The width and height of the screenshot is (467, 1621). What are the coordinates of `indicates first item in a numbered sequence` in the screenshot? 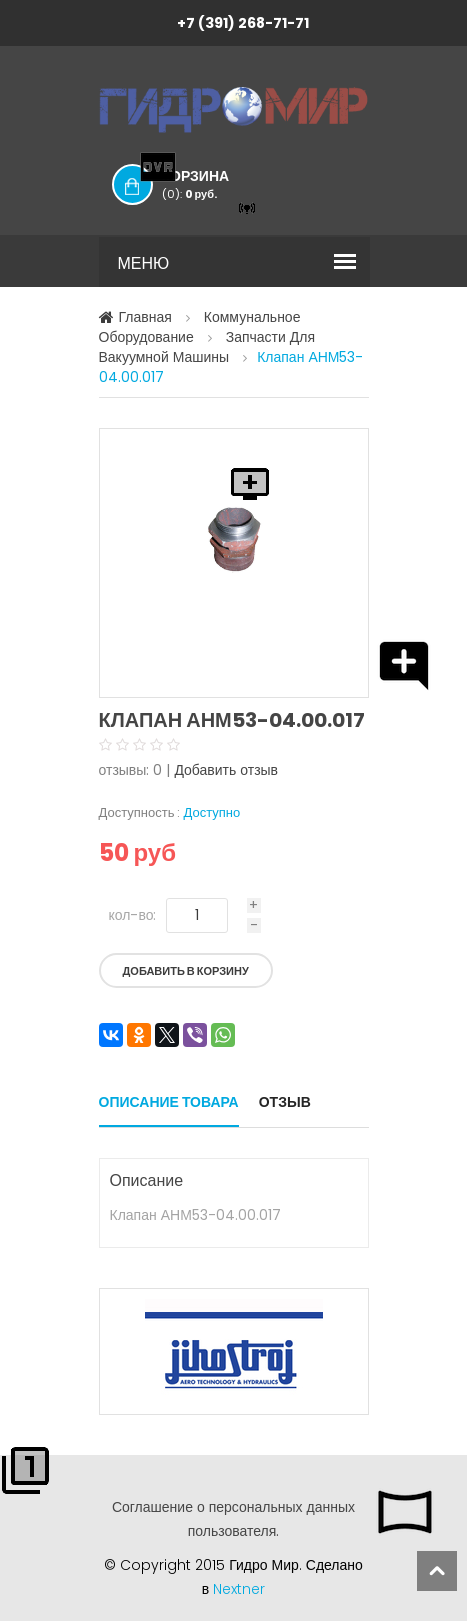 It's located at (25, 1470).